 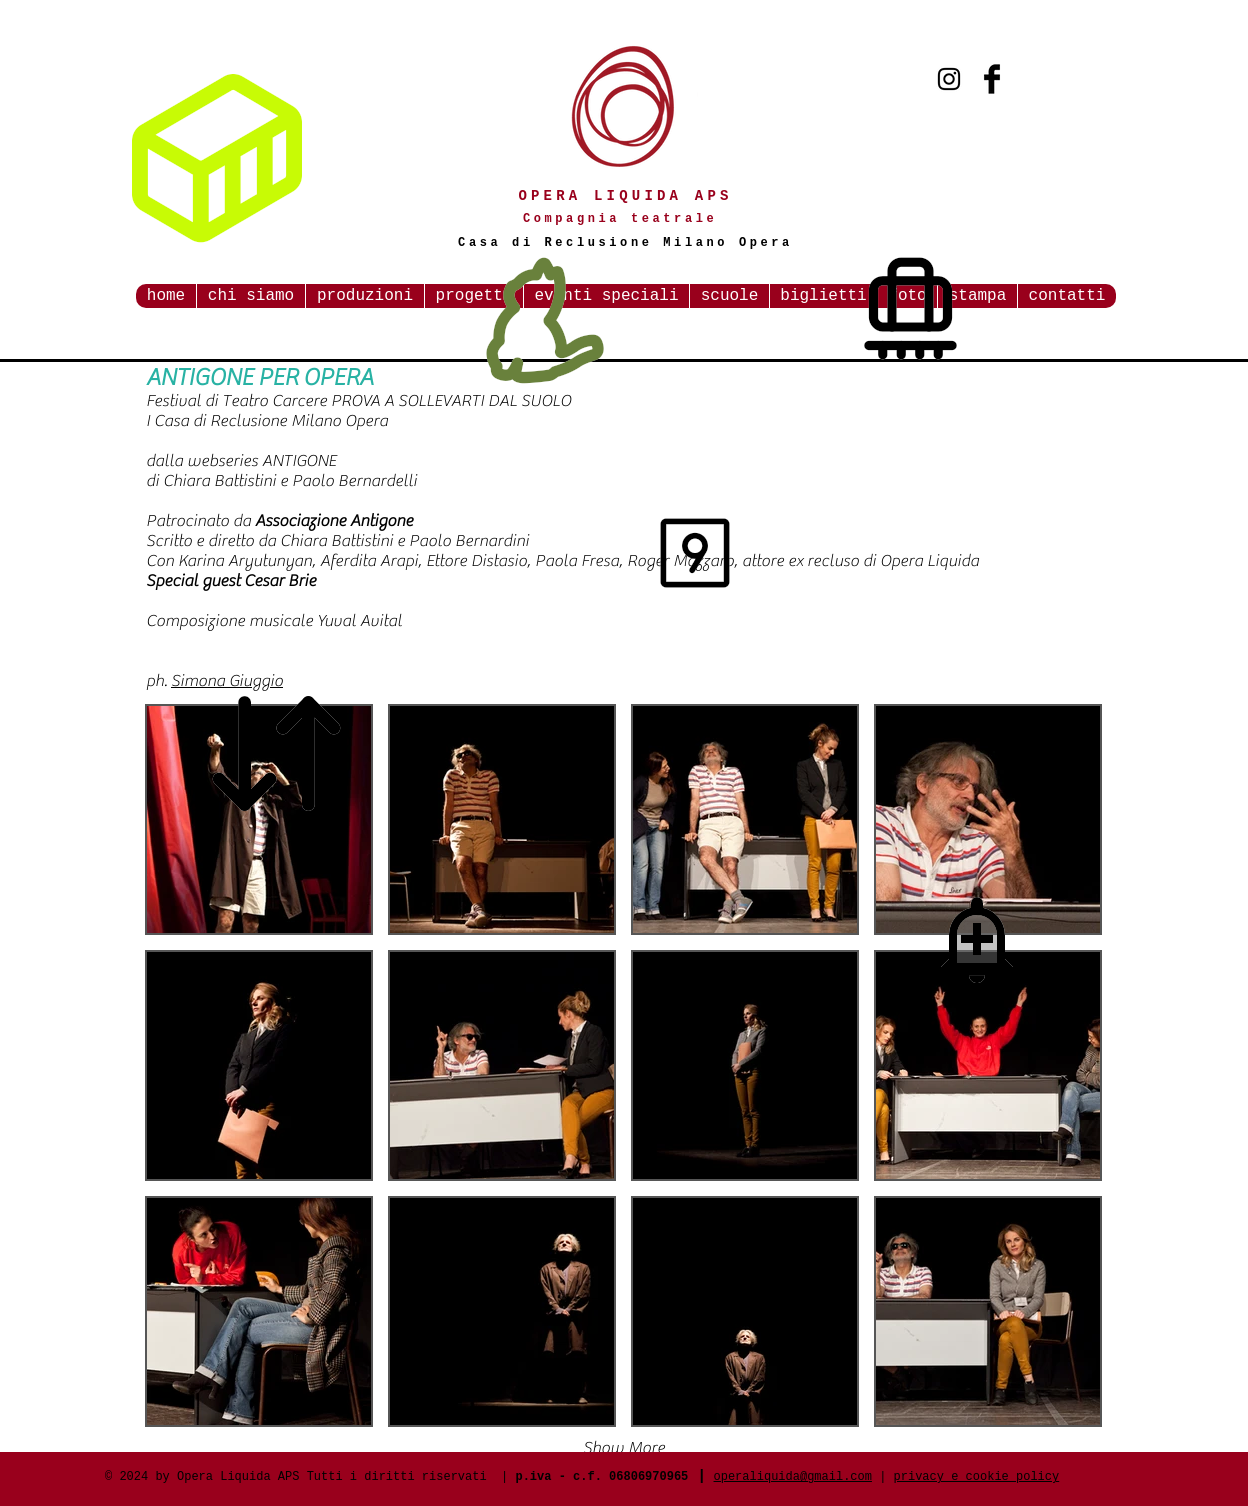 I want to click on sort items in ascending or descending order, so click(x=276, y=753).